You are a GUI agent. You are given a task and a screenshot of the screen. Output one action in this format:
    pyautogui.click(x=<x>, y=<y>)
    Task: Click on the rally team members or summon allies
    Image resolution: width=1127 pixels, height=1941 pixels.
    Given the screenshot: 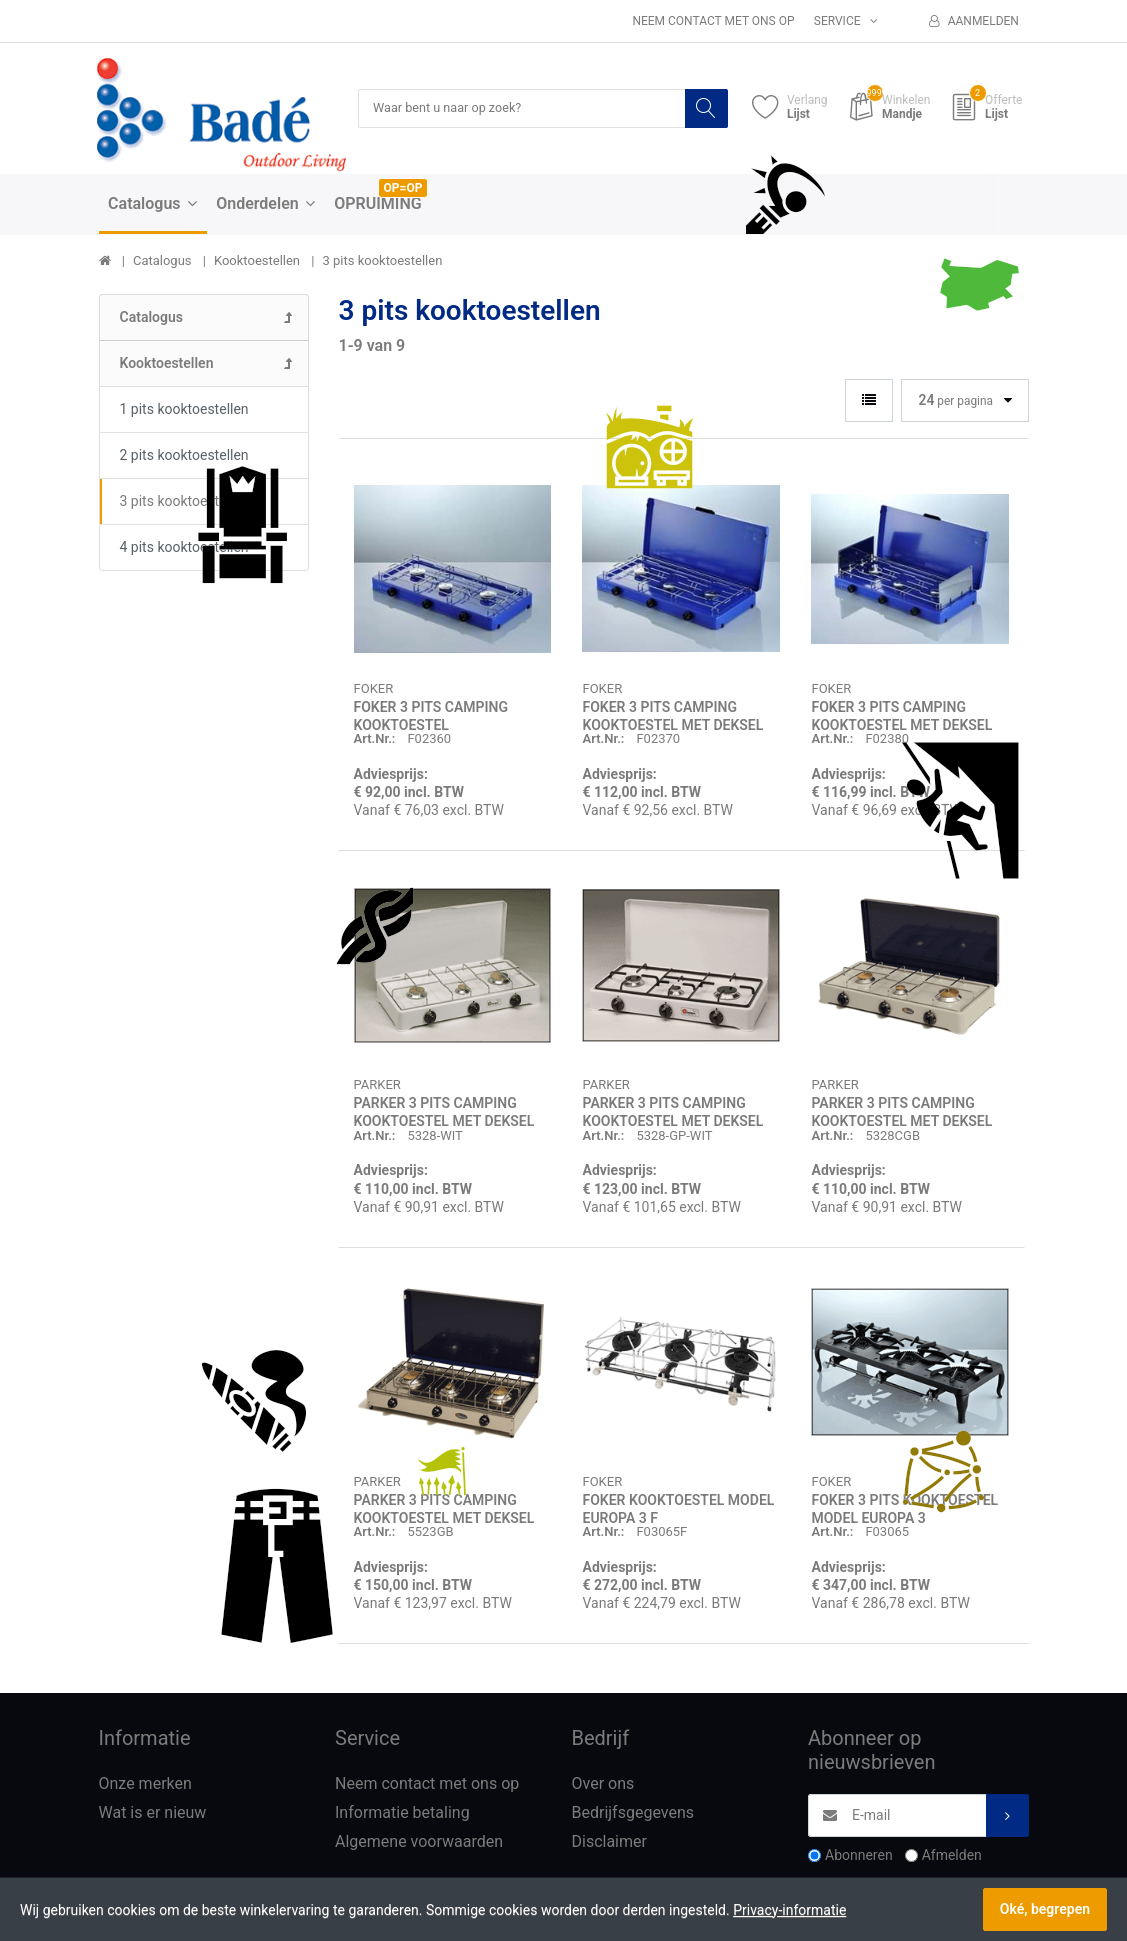 What is the action you would take?
    pyautogui.click(x=442, y=1471)
    